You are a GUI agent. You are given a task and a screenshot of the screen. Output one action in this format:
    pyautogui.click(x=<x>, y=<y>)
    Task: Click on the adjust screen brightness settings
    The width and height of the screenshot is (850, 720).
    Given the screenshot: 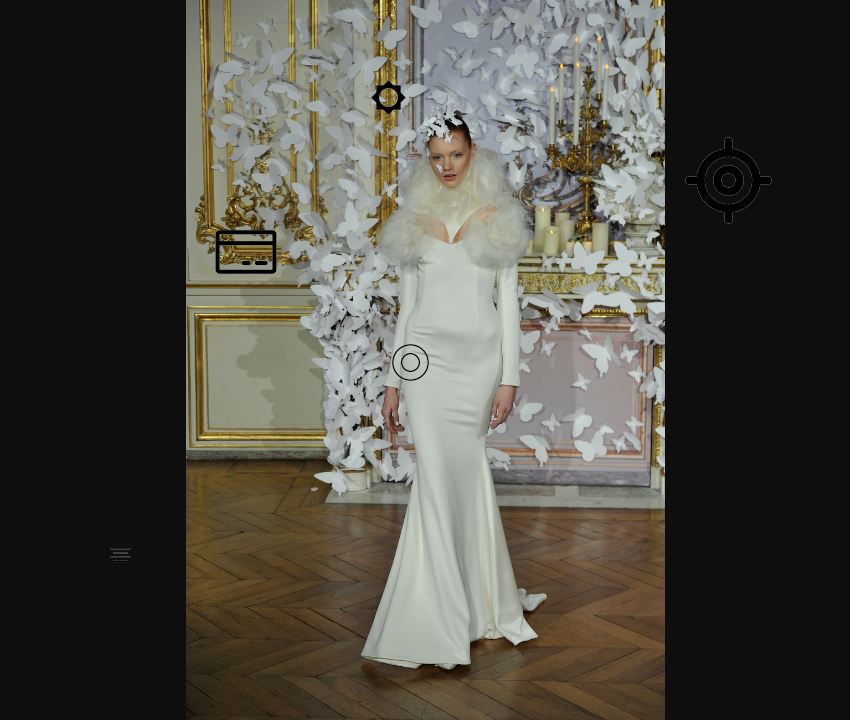 What is the action you would take?
    pyautogui.click(x=388, y=97)
    